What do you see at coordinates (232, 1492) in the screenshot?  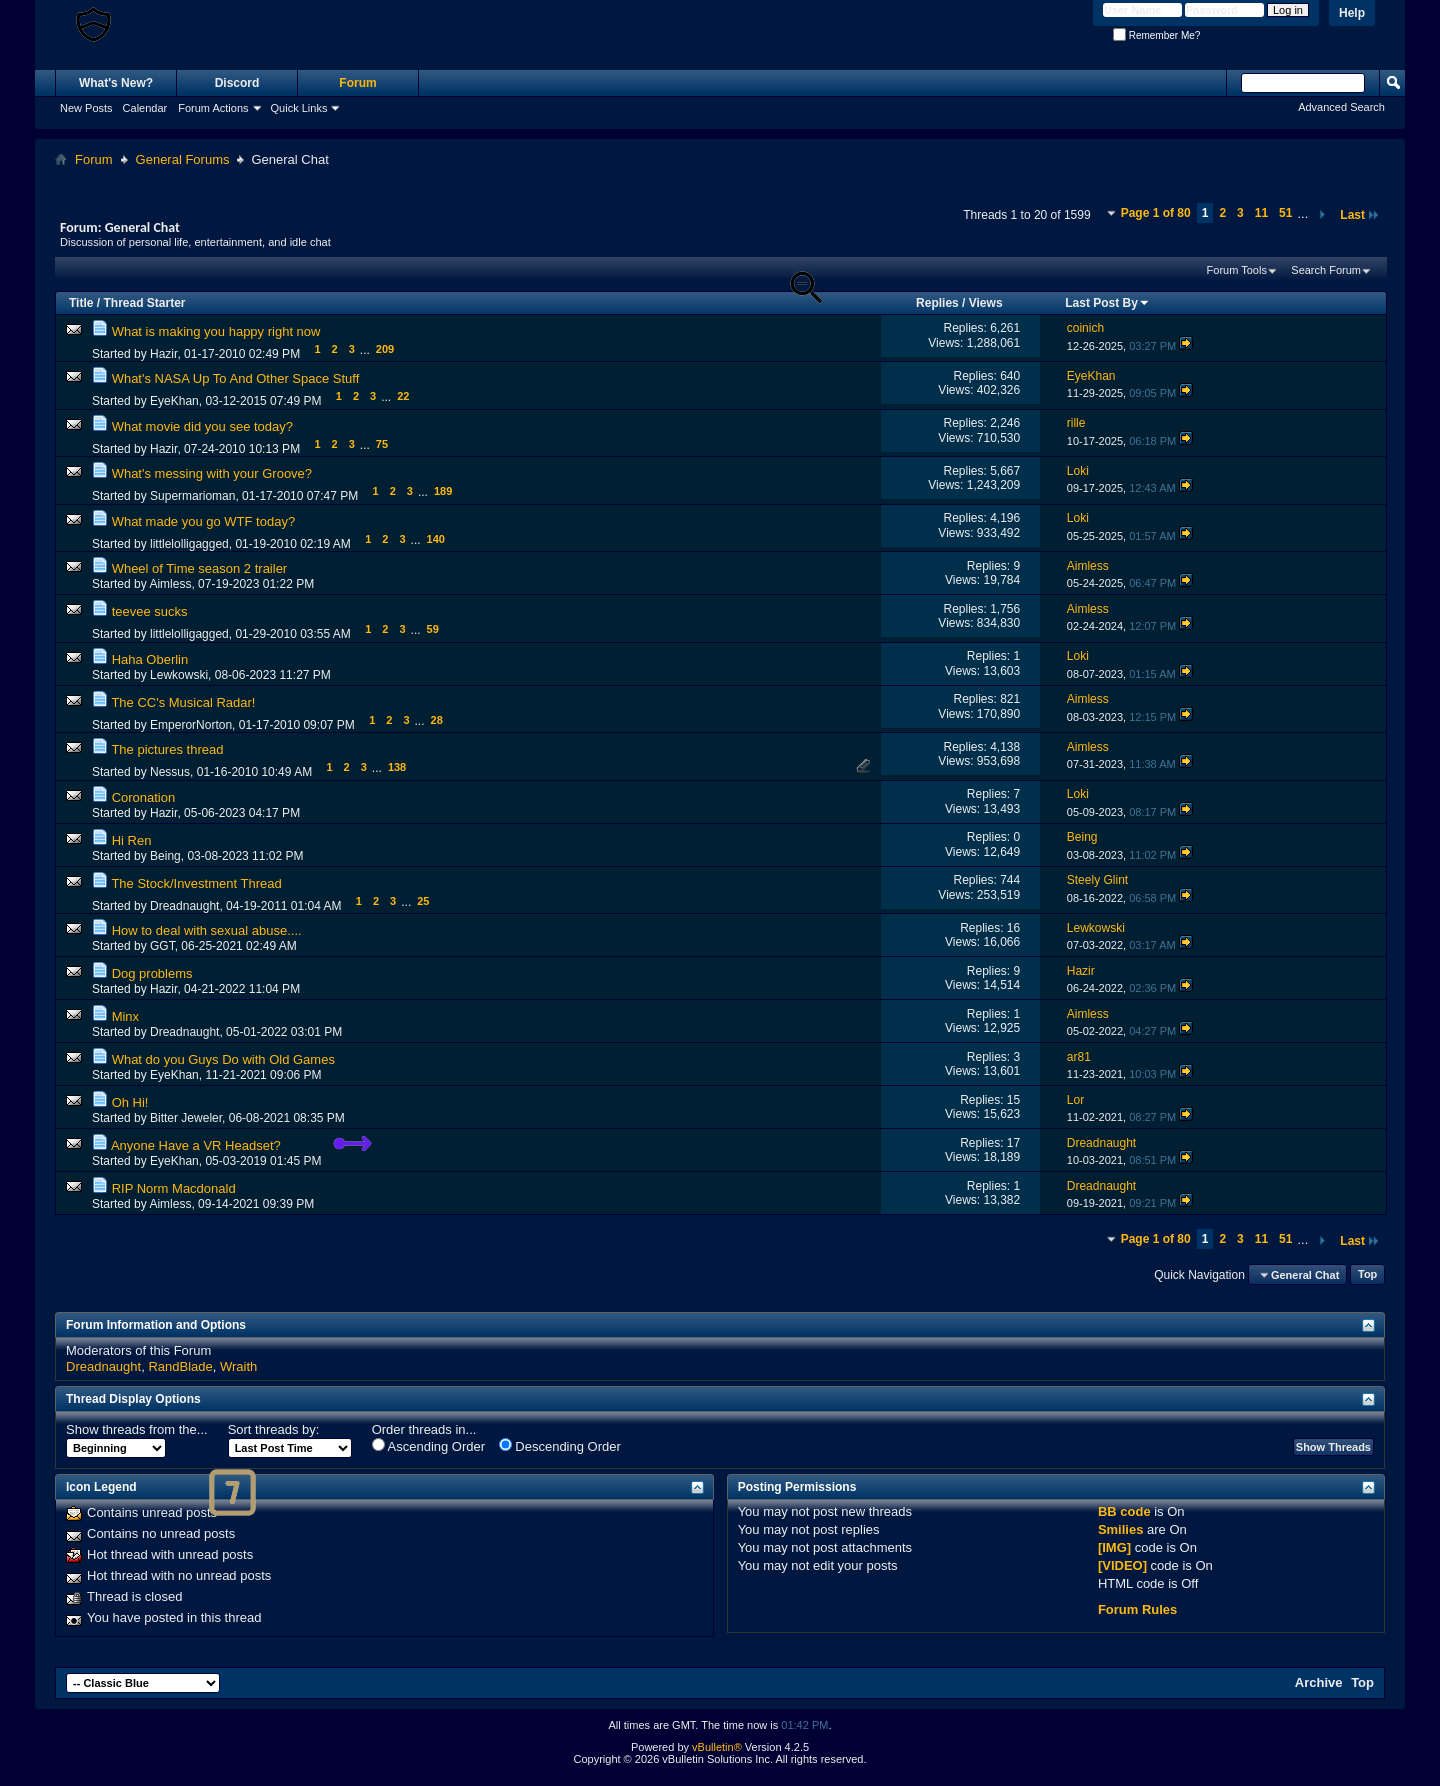 I see `select or navigate to item number 7` at bounding box center [232, 1492].